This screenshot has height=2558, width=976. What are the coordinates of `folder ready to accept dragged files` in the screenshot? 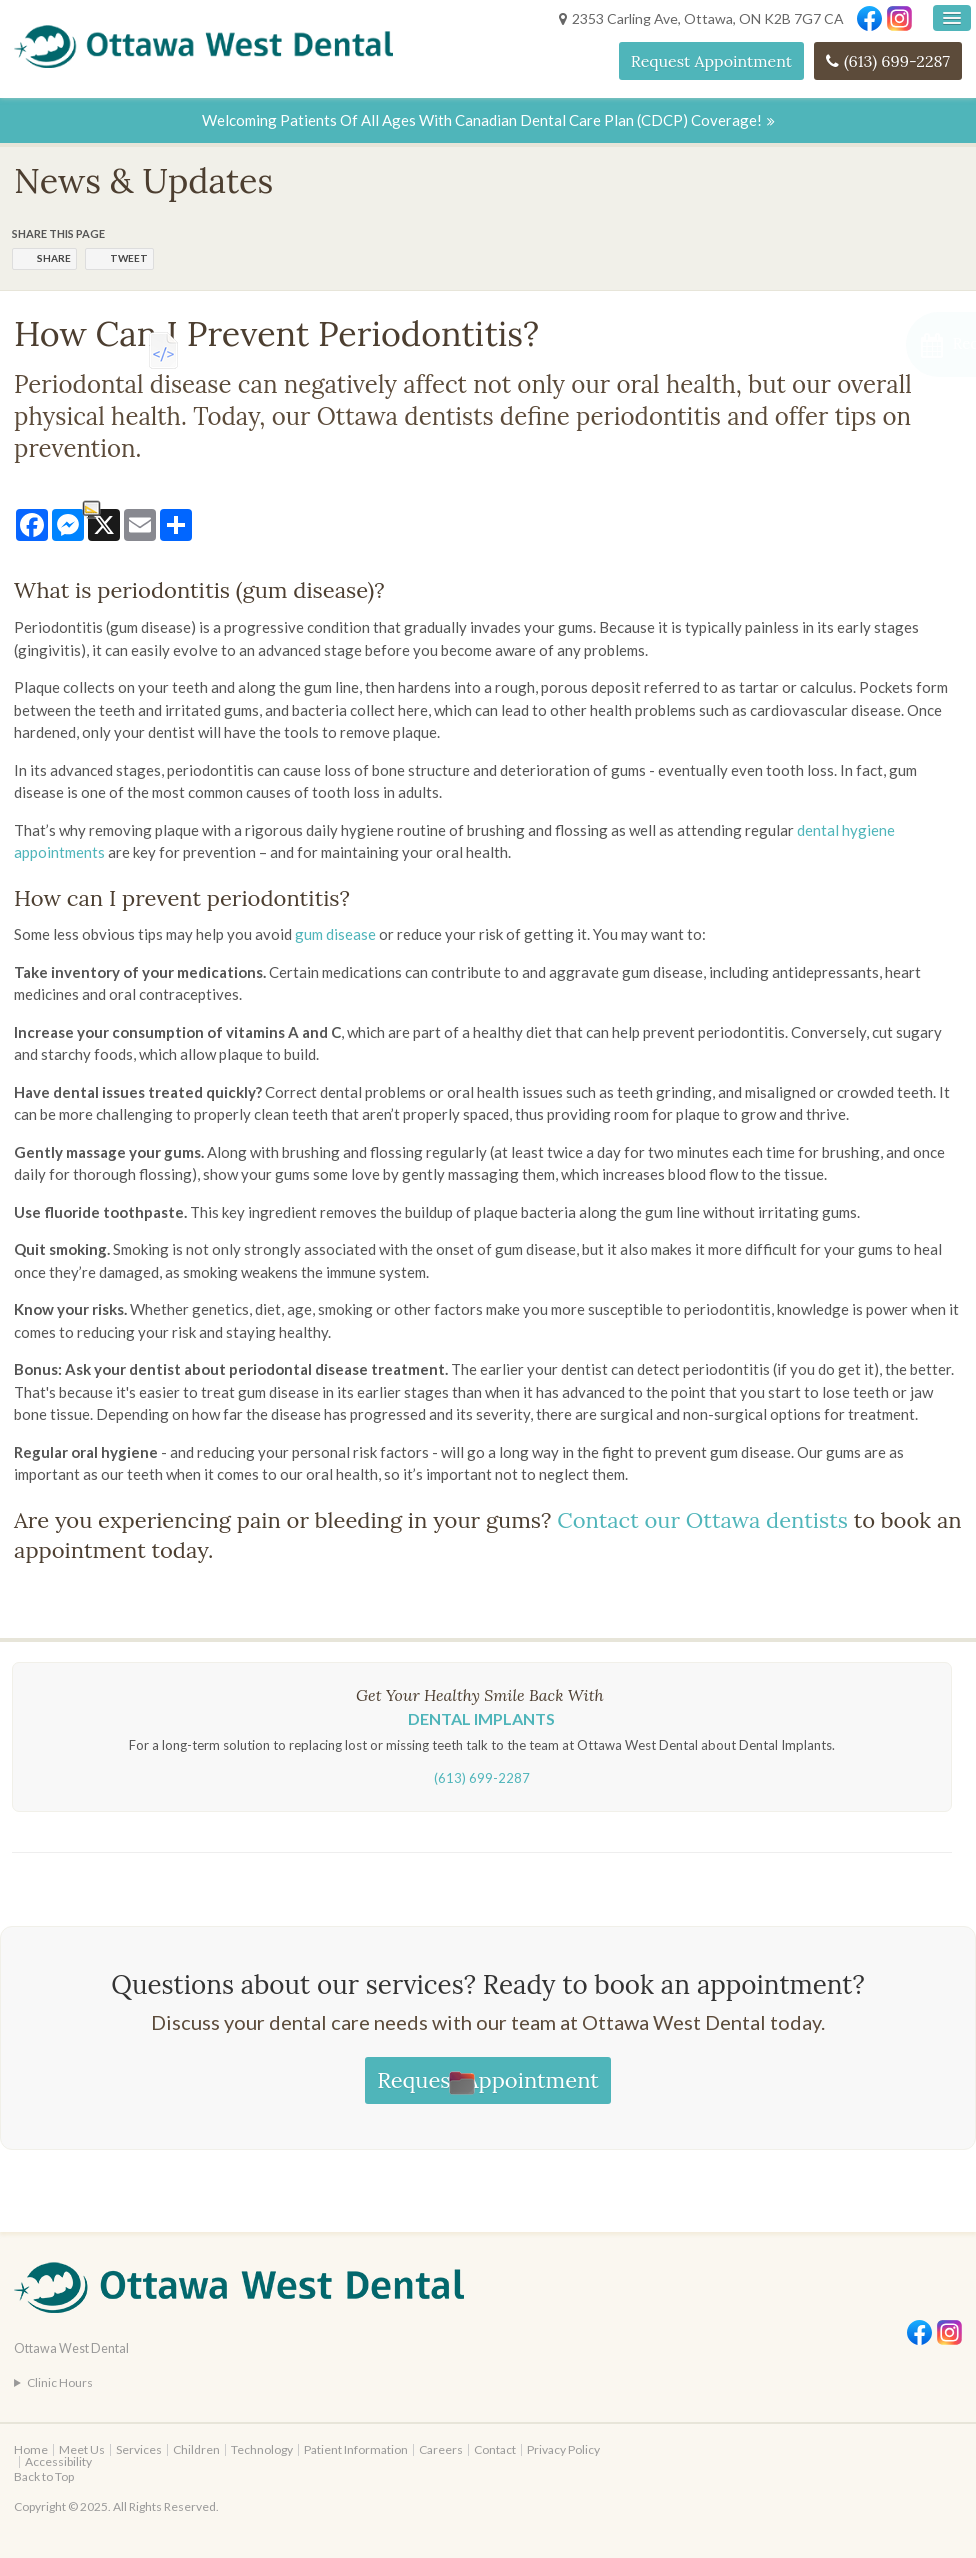 It's located at (462, 2083).